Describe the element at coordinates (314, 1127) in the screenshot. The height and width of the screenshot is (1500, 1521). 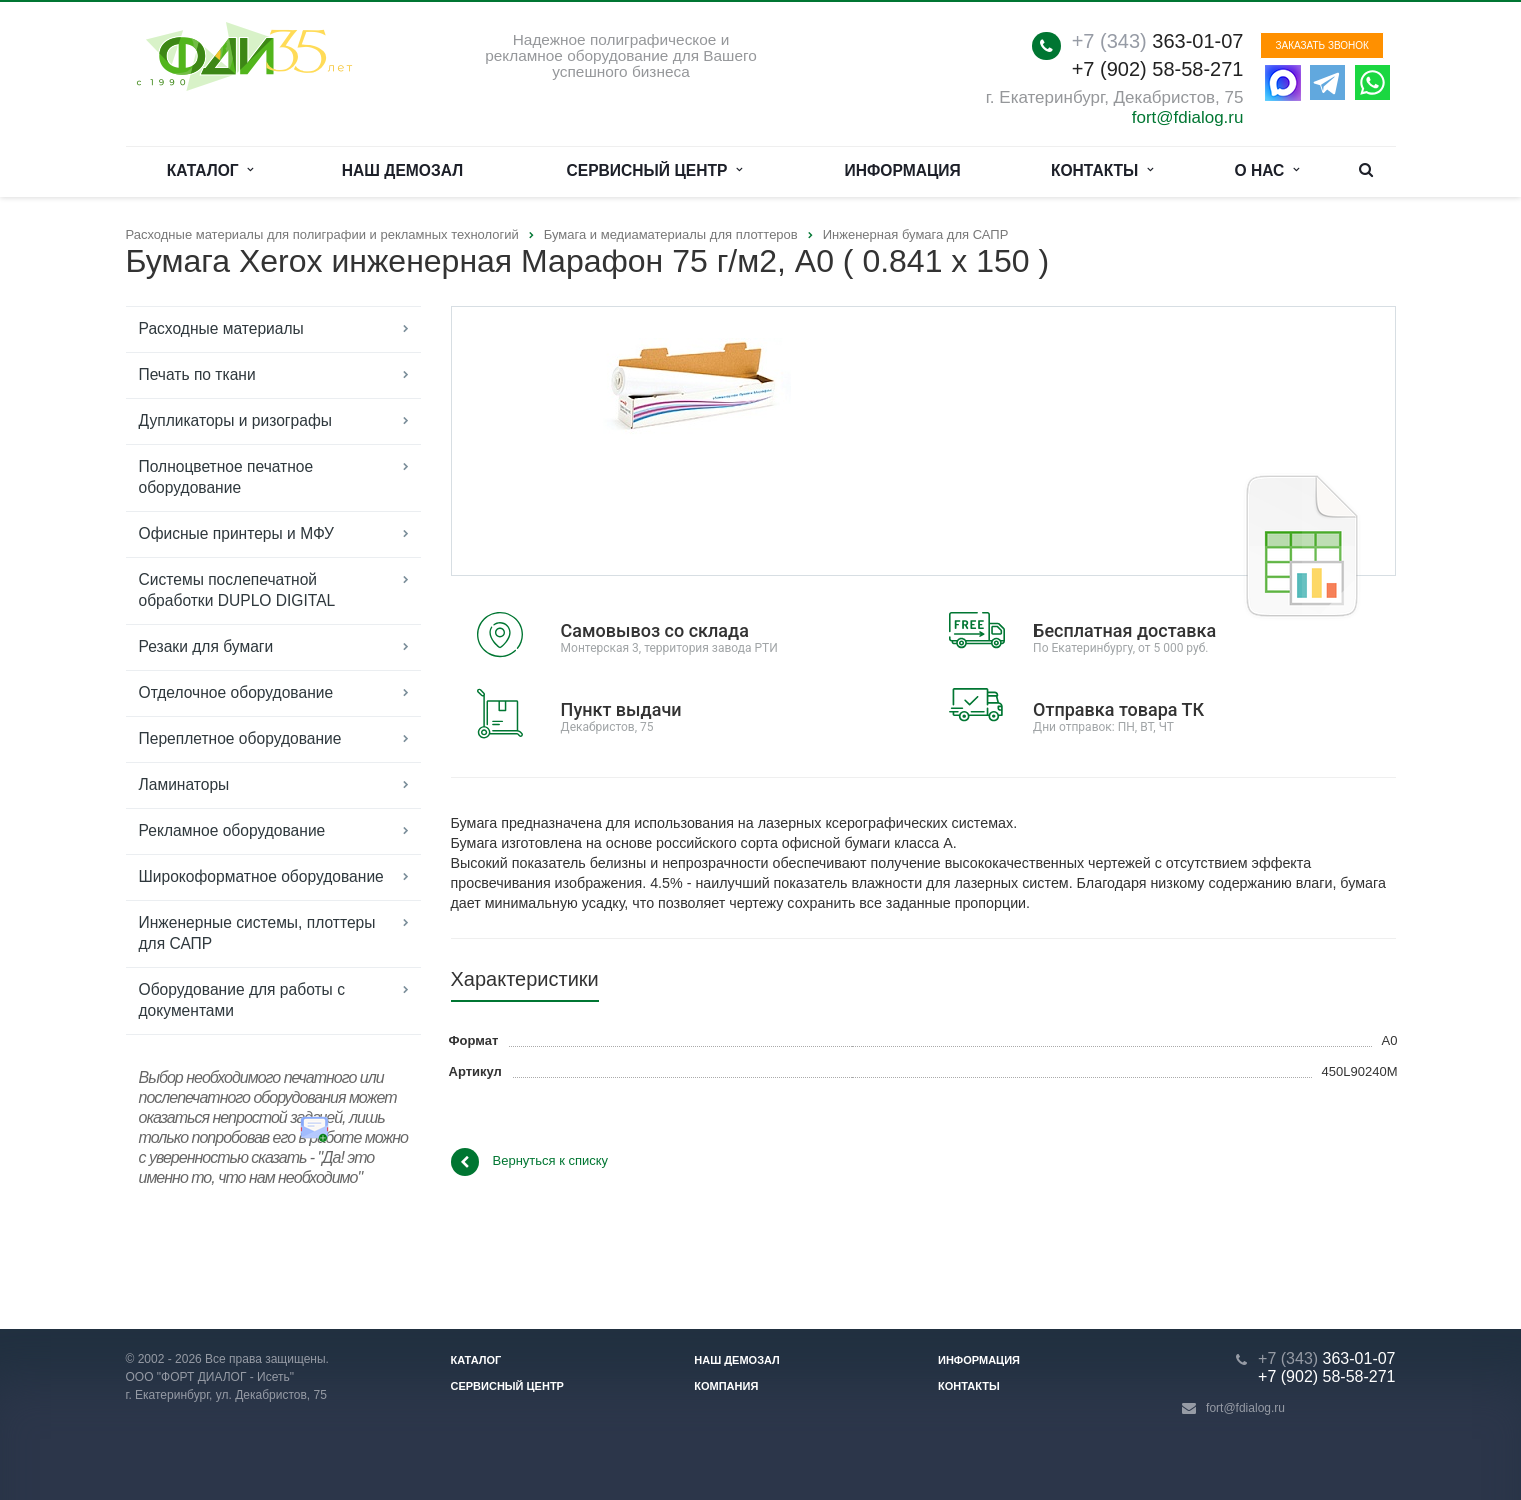
I see `compose a new email message` at that location.